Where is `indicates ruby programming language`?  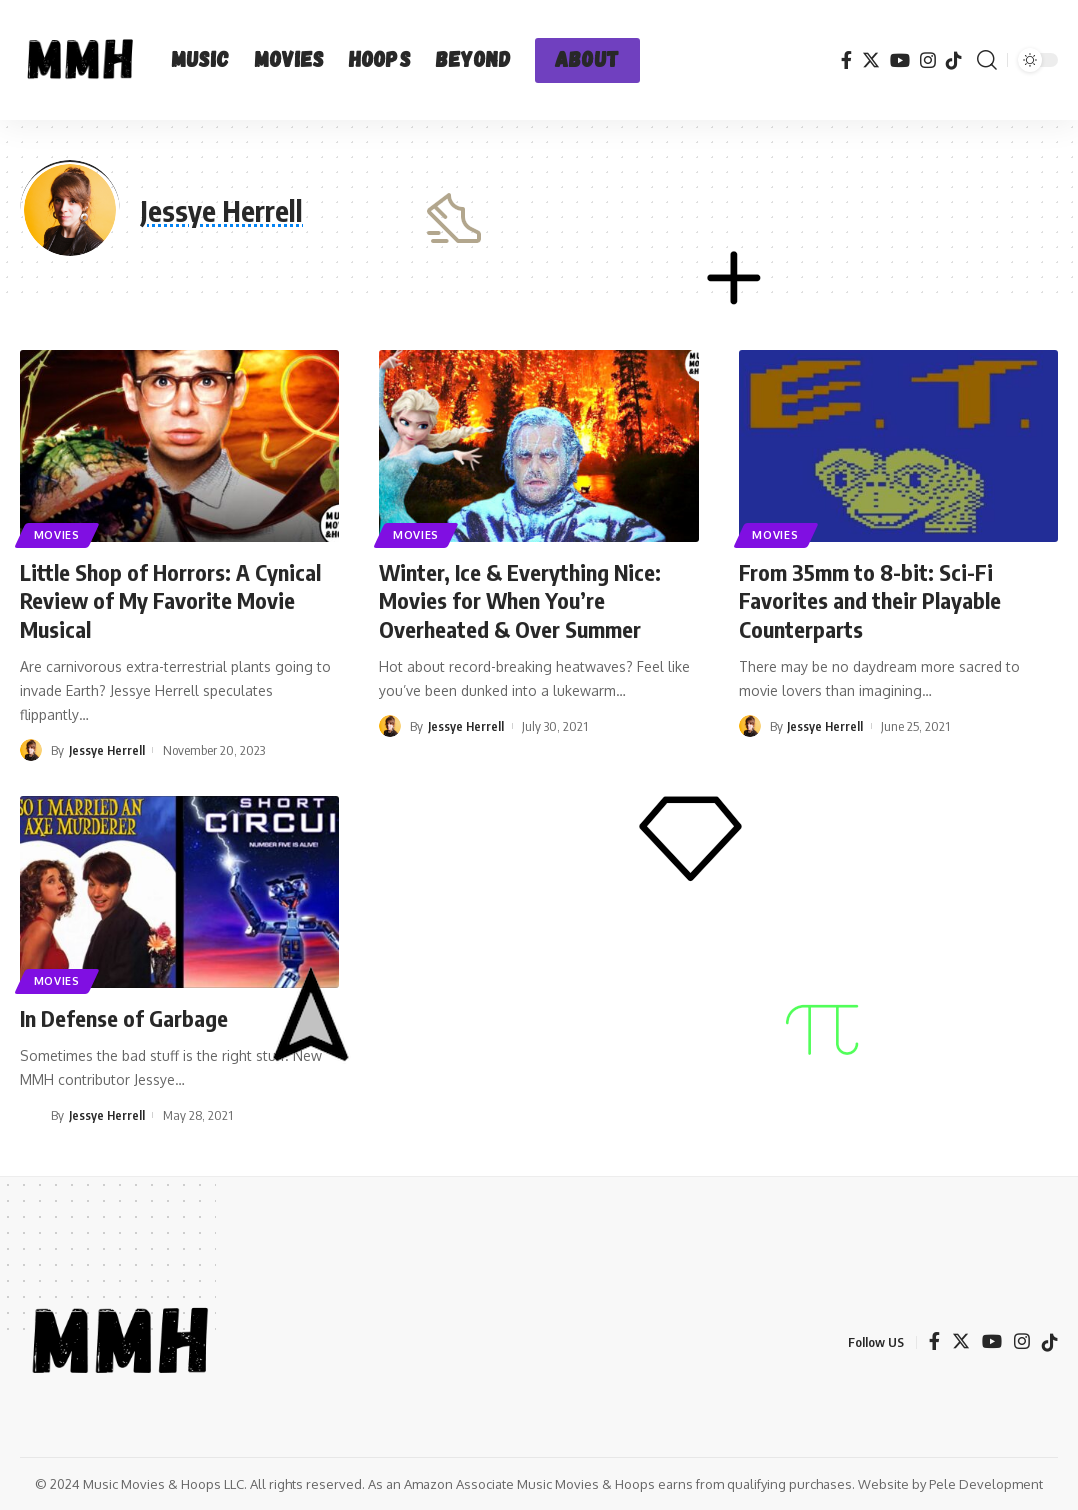
indicates ruby programming language is located at coordinates (690, 836).